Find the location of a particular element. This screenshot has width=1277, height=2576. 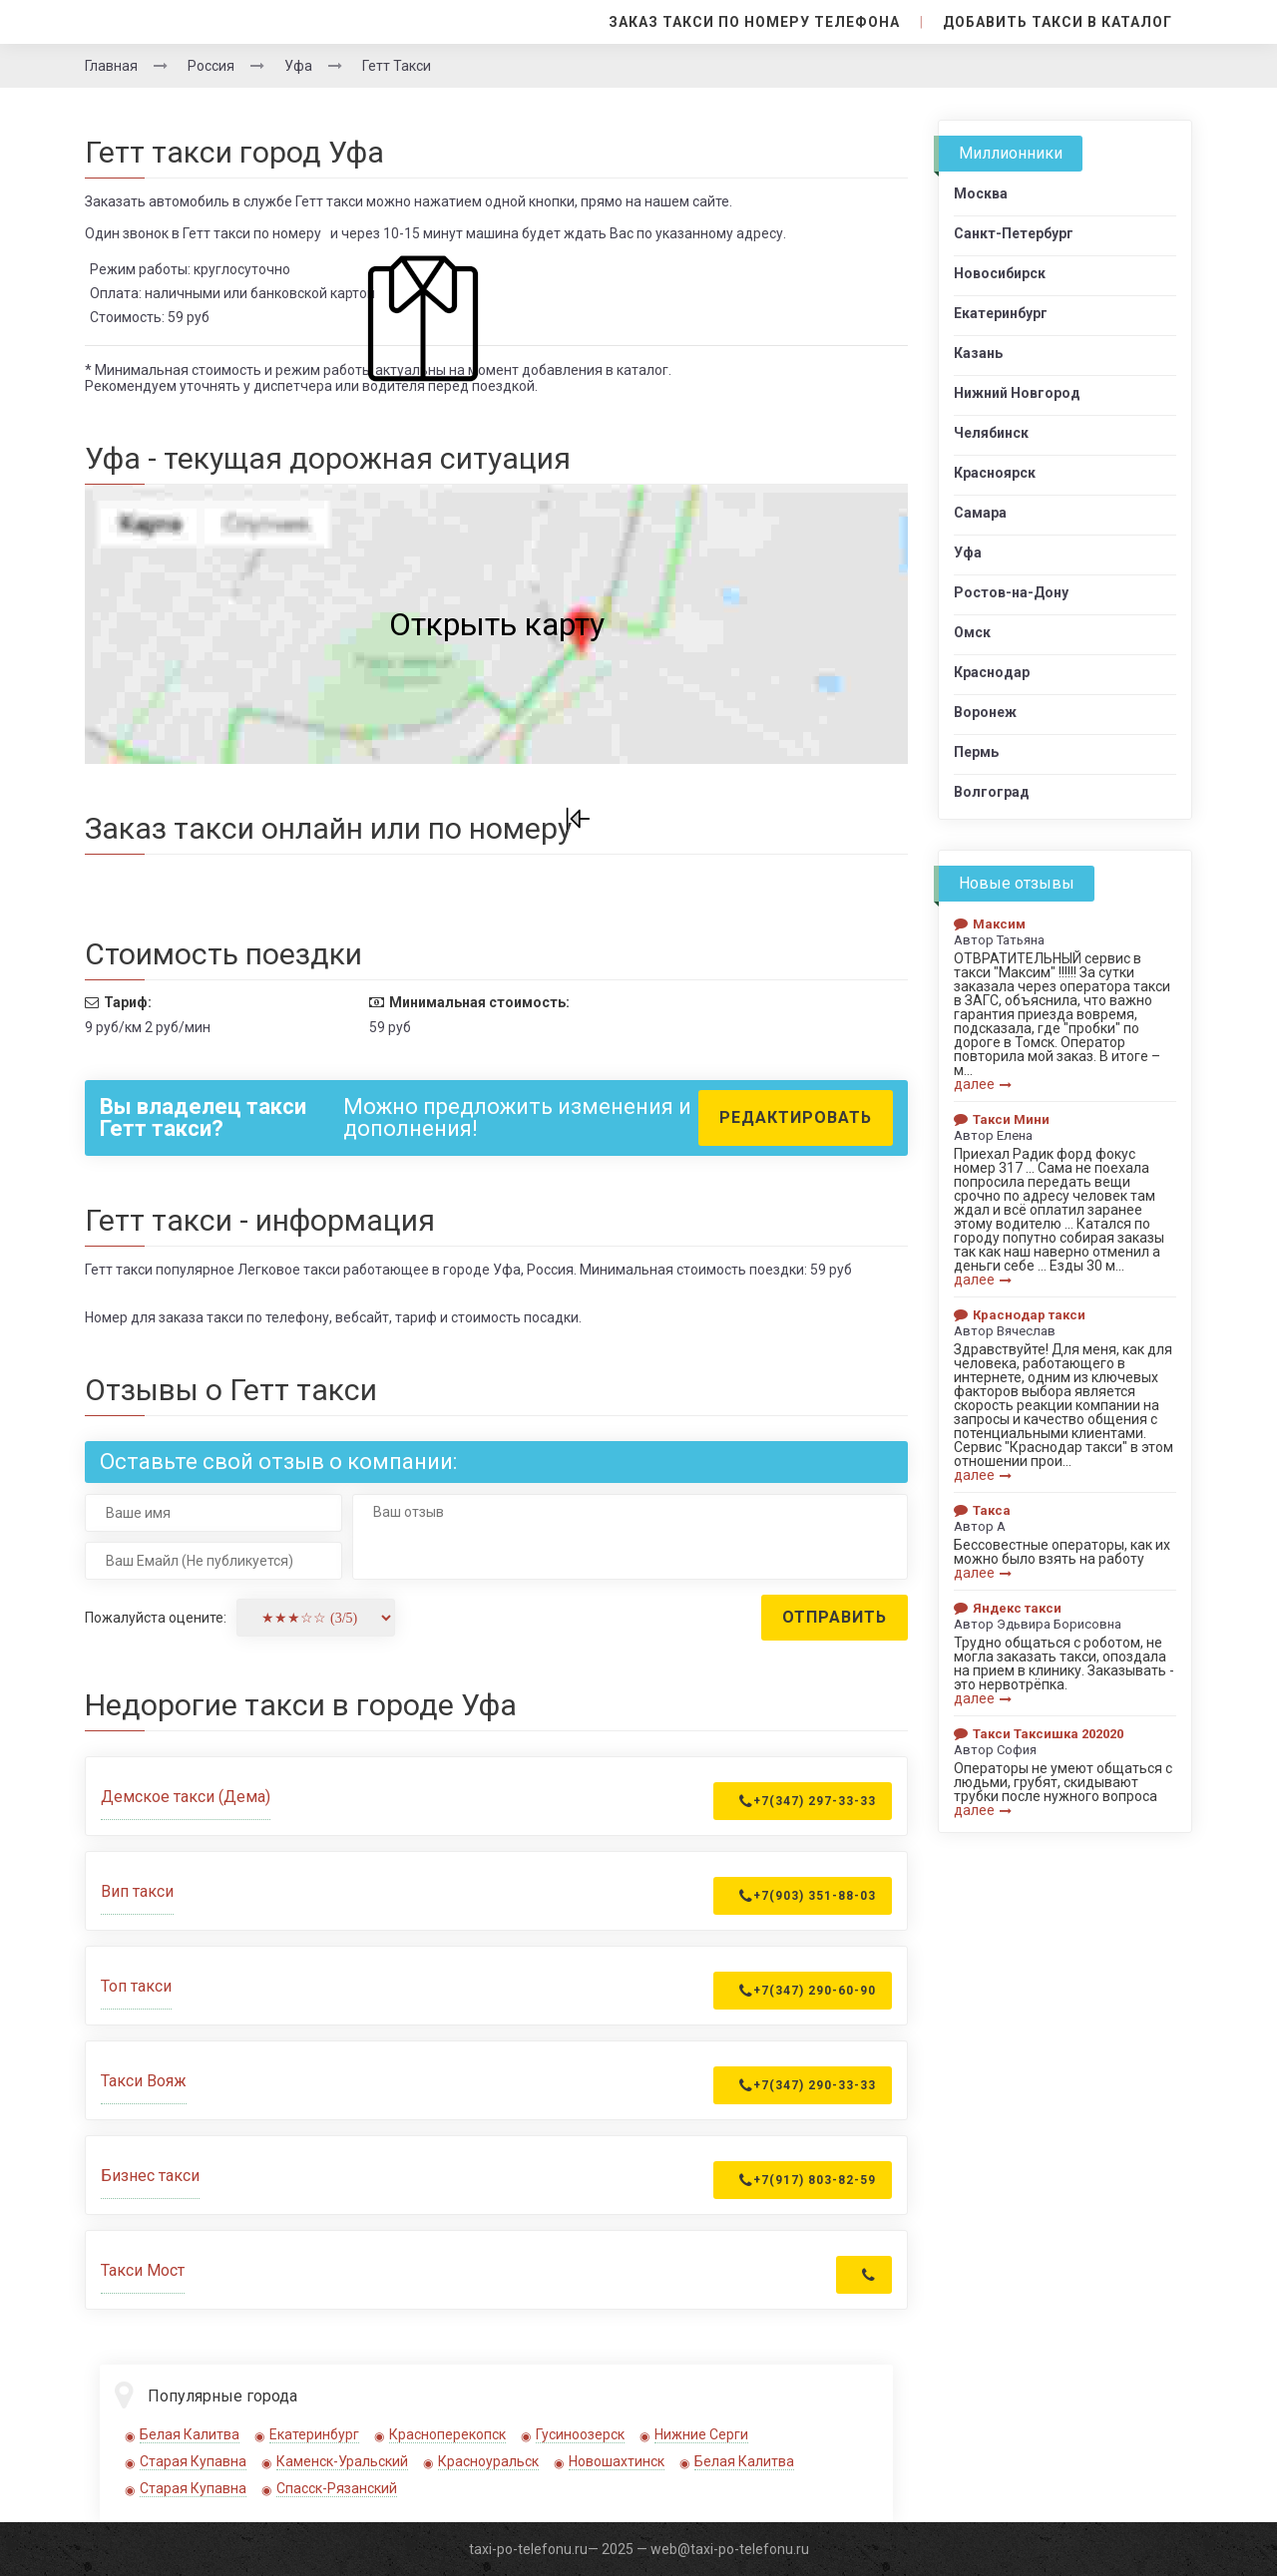

go back to the beginning is located at coordinates (578, 819).